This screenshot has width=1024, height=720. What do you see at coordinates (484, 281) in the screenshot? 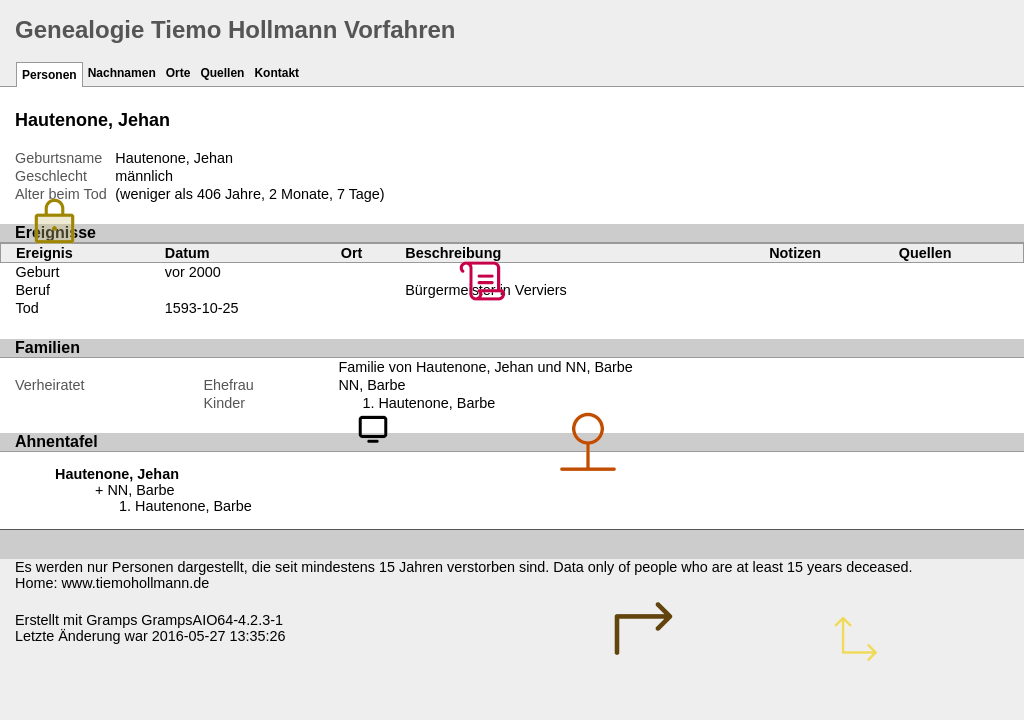
I see `view terms and conditions or legal document` at bounding box center [484, 281].